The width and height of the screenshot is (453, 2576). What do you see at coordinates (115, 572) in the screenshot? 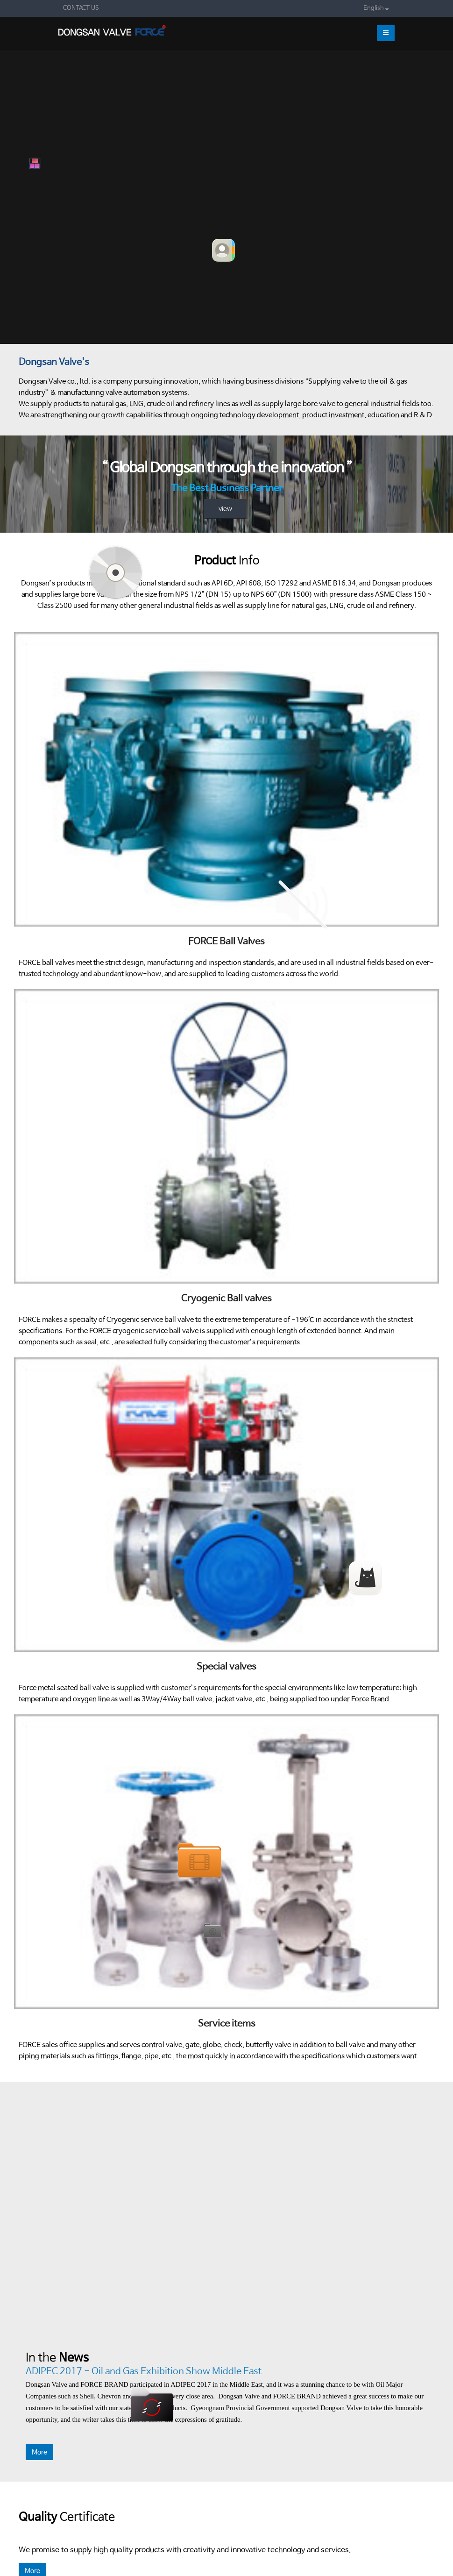
I see `indicates a CD-R or recordable disc media` at bounding box center [115, 572].